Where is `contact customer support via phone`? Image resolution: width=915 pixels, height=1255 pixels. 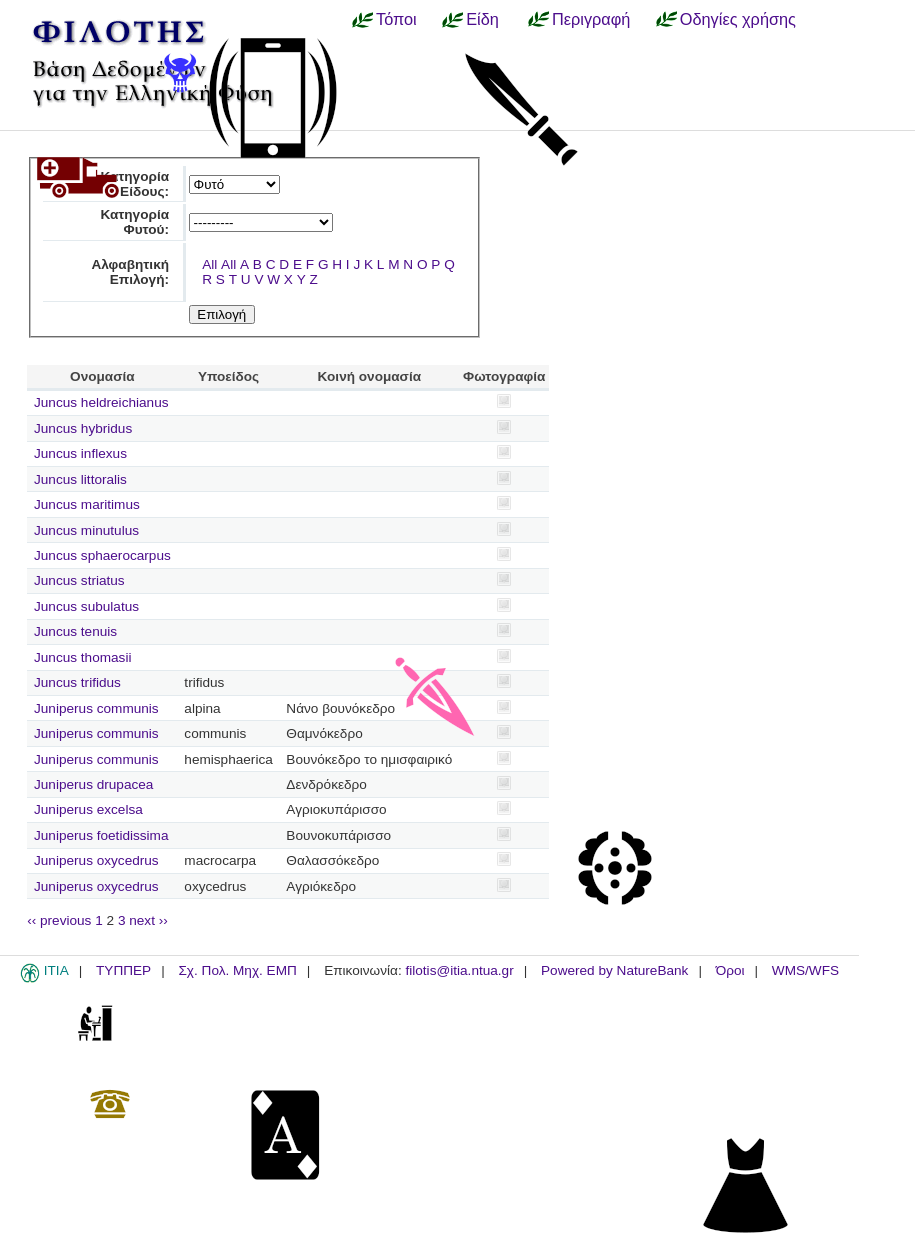
contact customer support via phone is located at coordinates (110, 1104).